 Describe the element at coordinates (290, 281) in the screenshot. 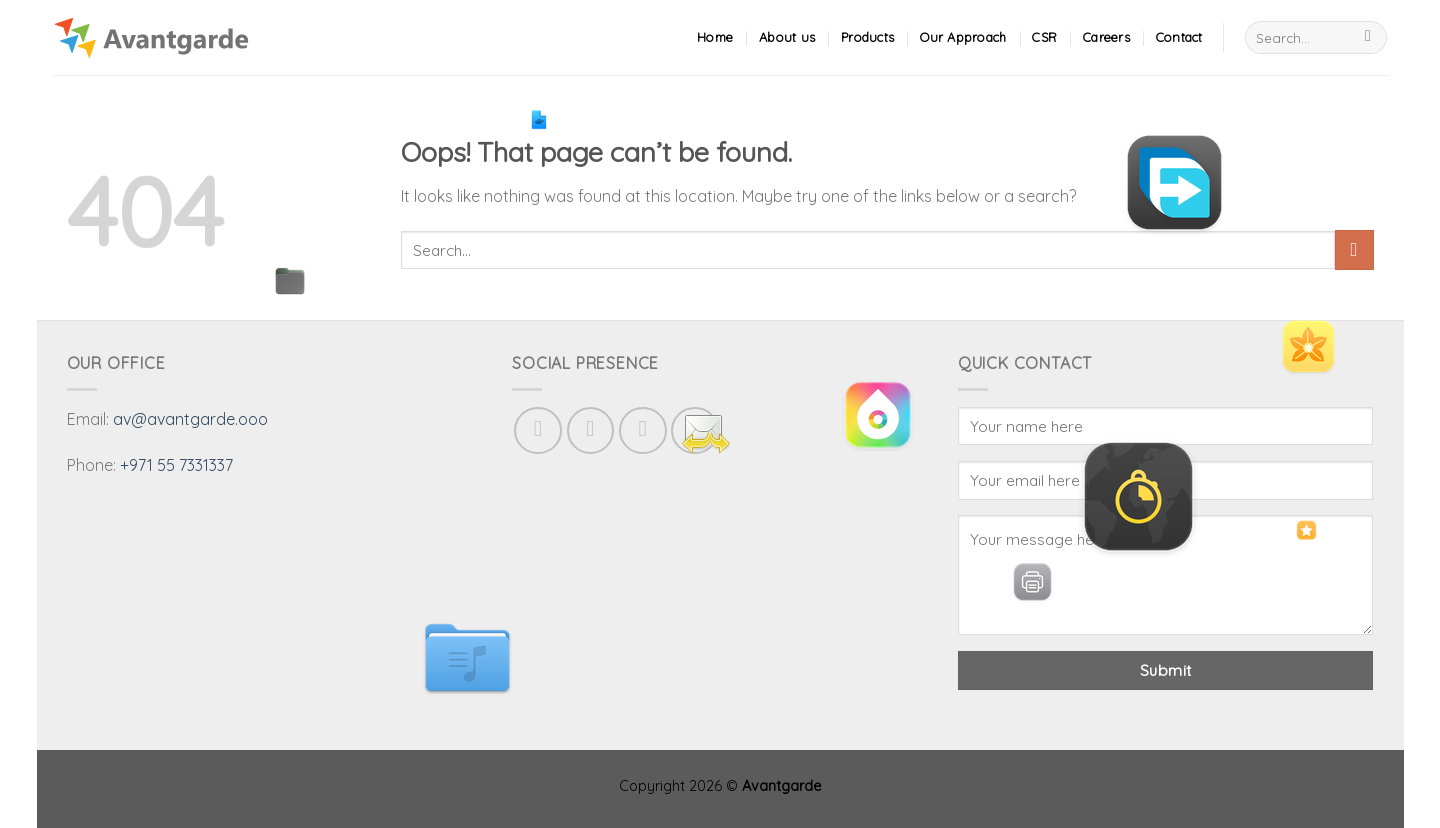

I see `open folder to view contents` at that location.